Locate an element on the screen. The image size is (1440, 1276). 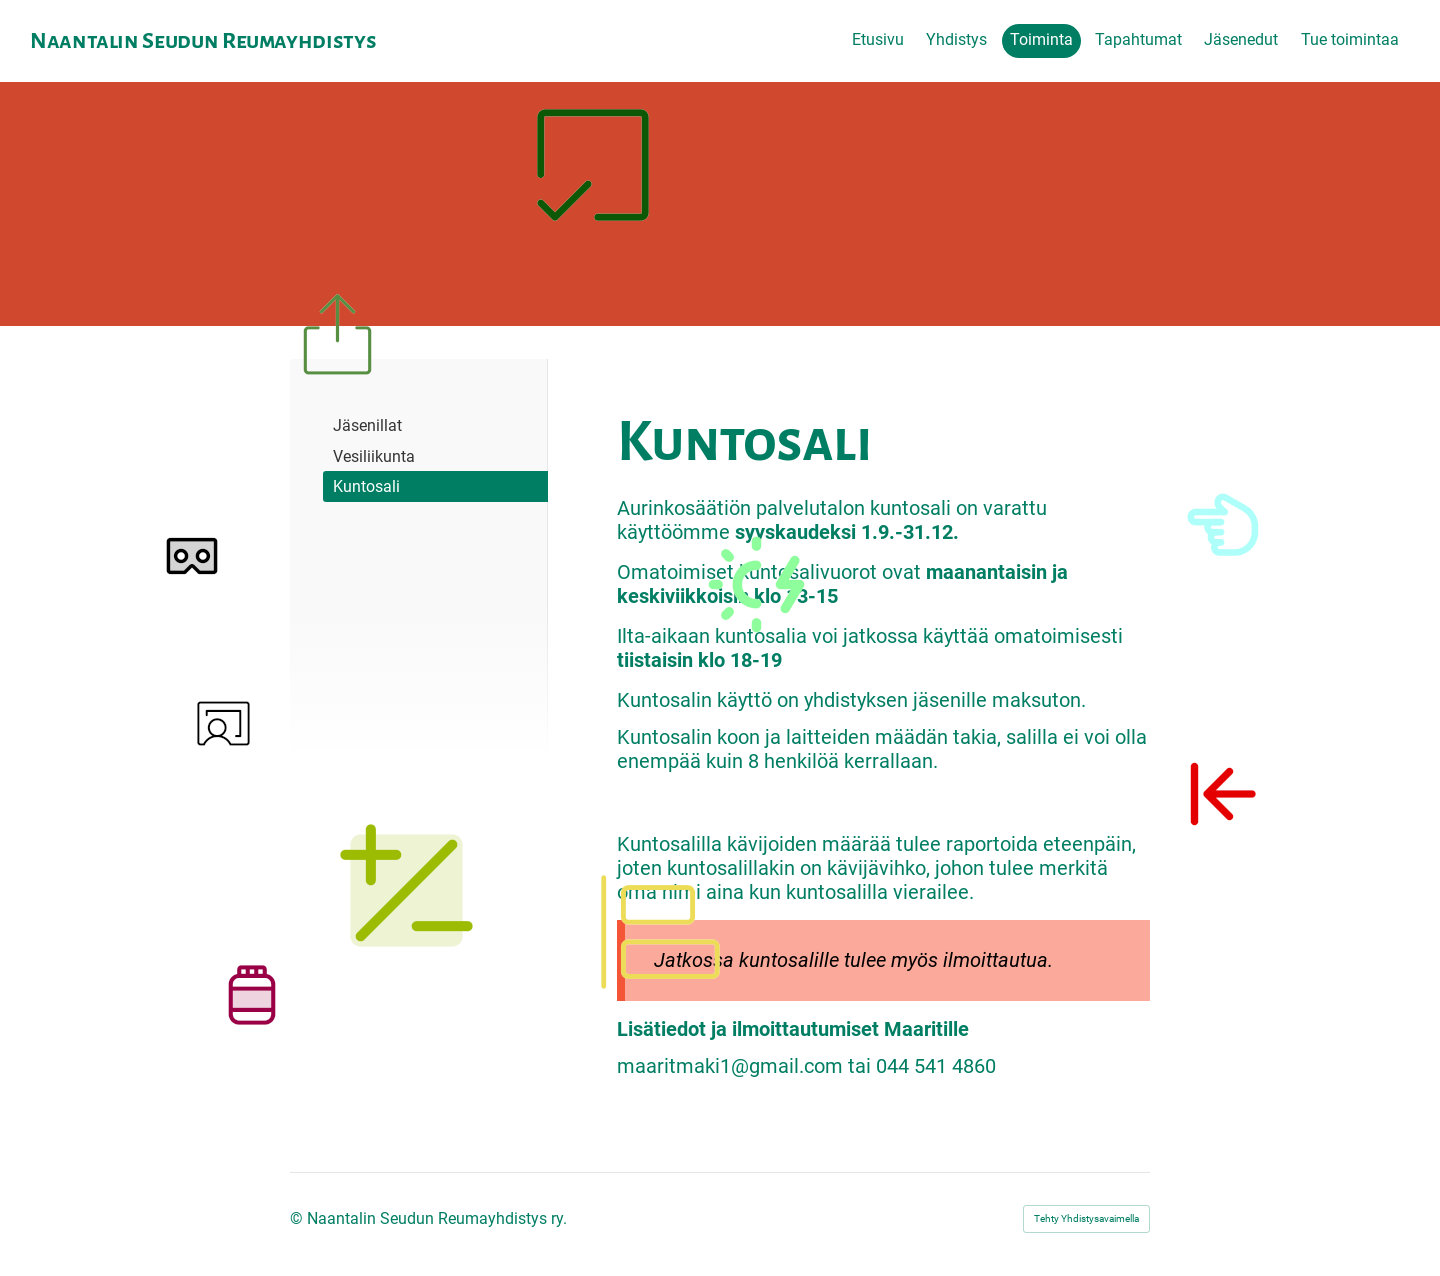
navigate to previous item or section is located at coordinates (1224, 525).